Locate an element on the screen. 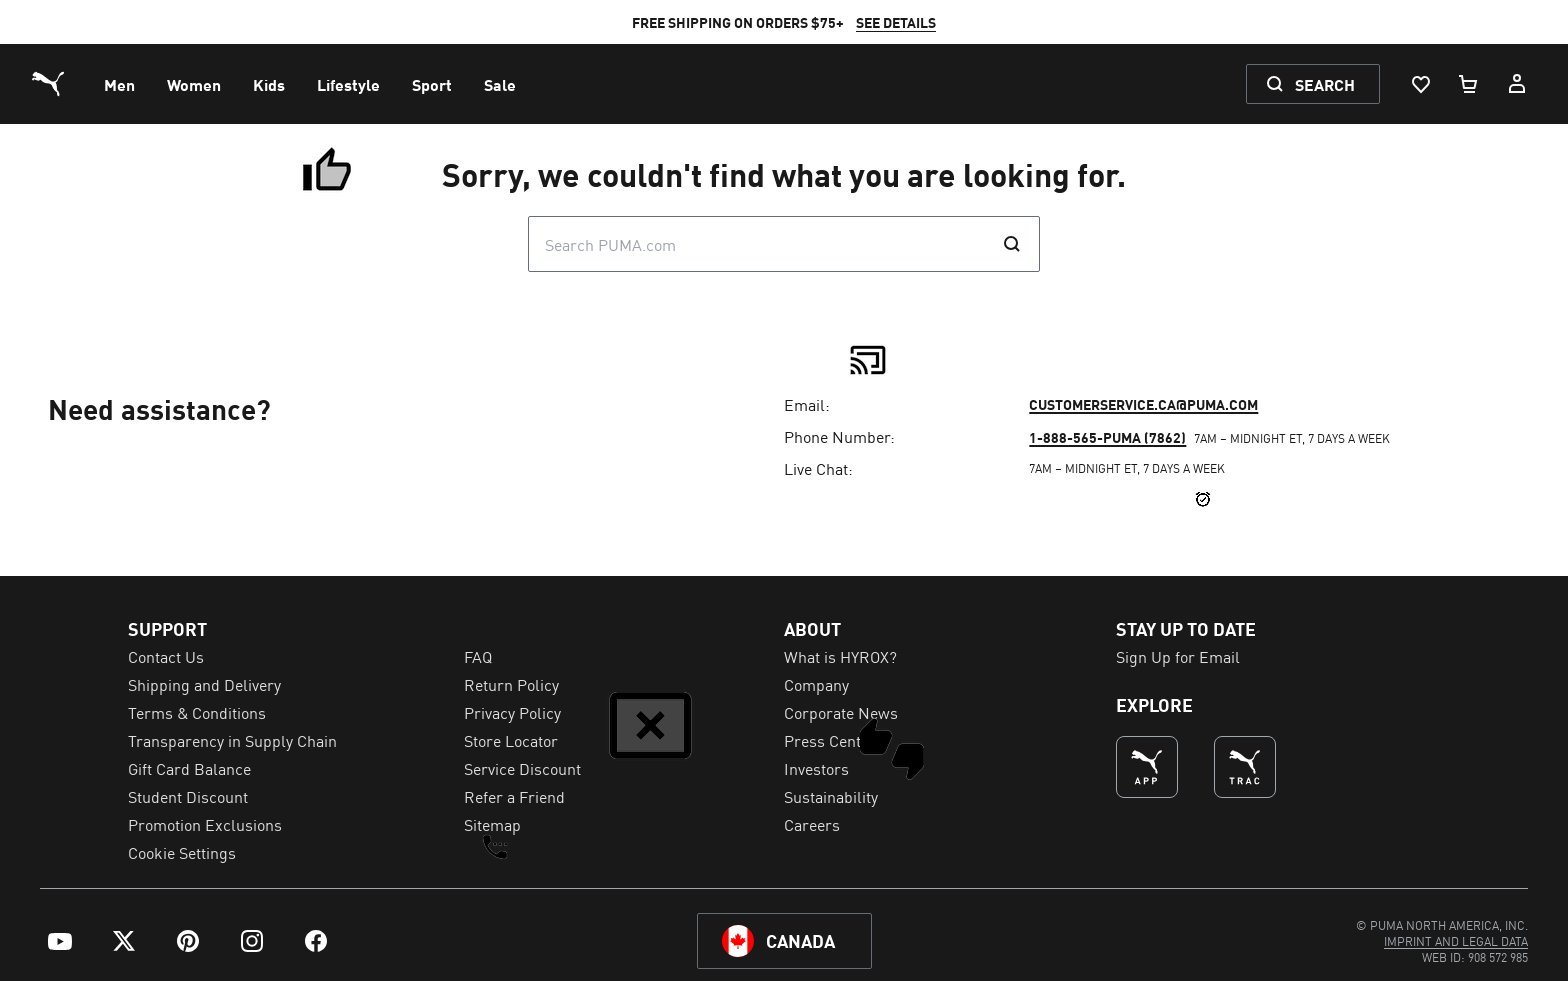 This screenshot has width=1568, height=981. access phone or call settings is located at coordinates (495, 847).